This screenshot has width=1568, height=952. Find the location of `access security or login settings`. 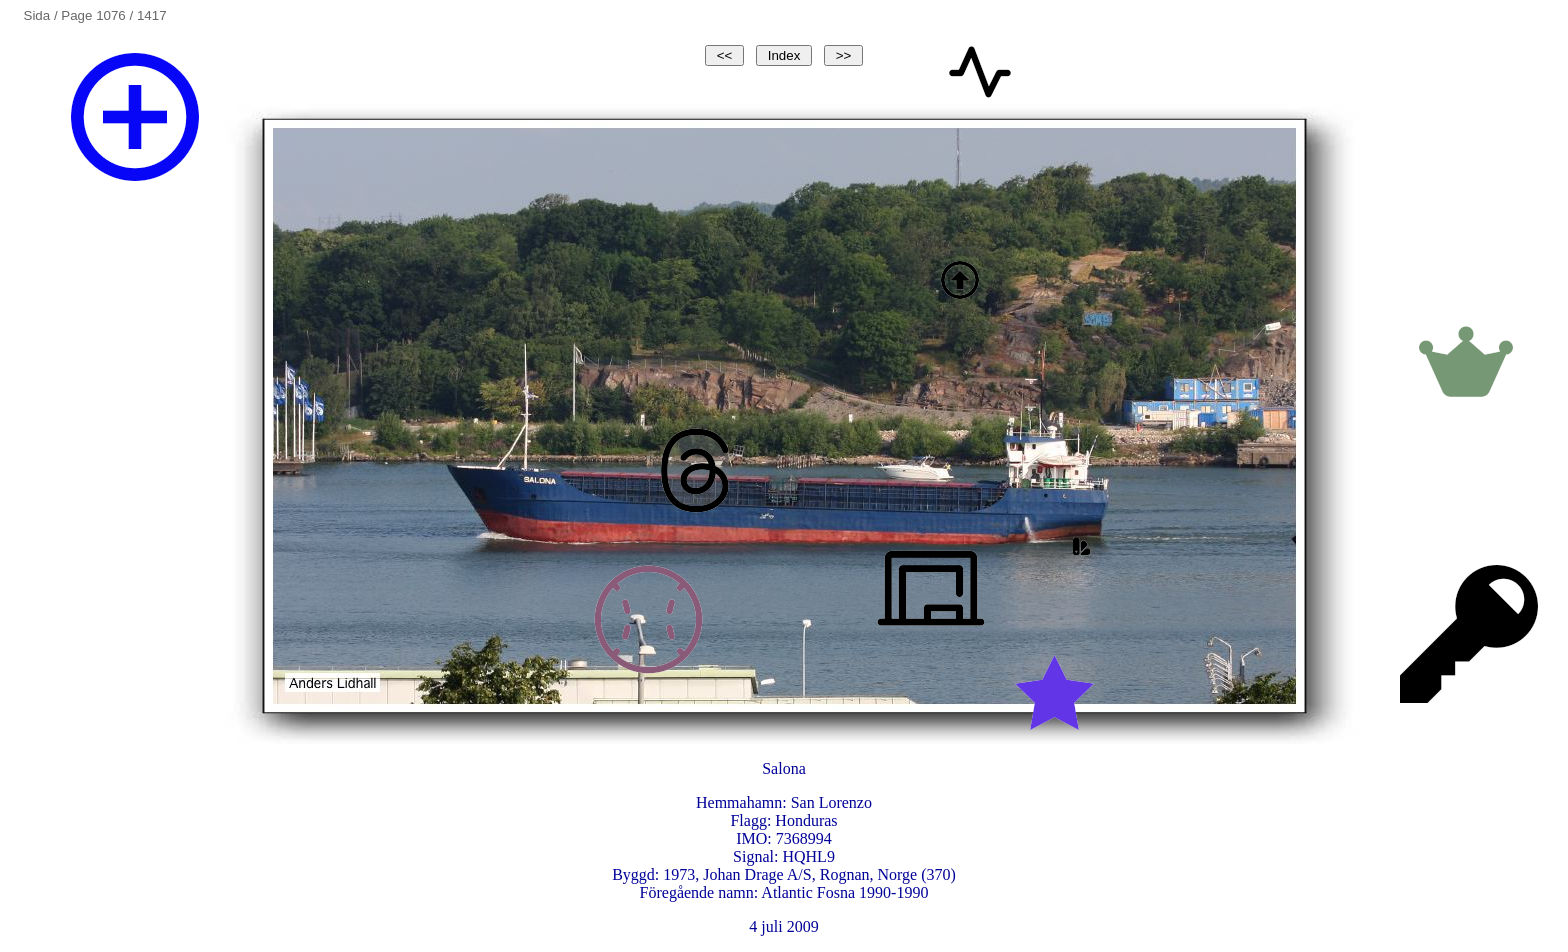

access security or login settings is located at coordinates (1469, 634).